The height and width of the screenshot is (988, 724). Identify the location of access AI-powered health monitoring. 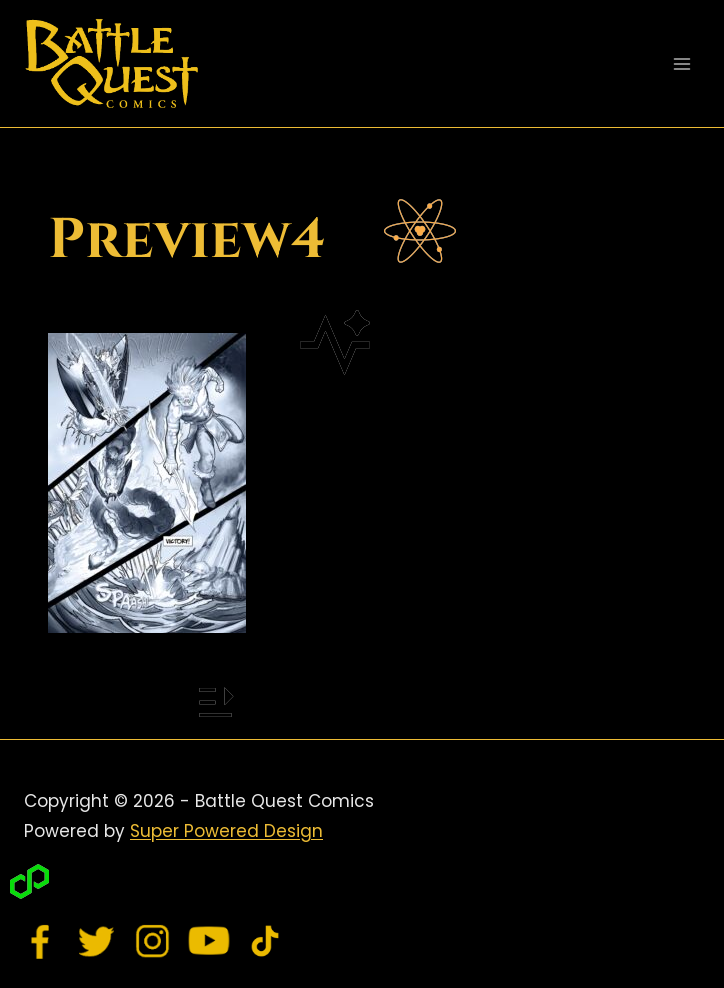
(335, 345).